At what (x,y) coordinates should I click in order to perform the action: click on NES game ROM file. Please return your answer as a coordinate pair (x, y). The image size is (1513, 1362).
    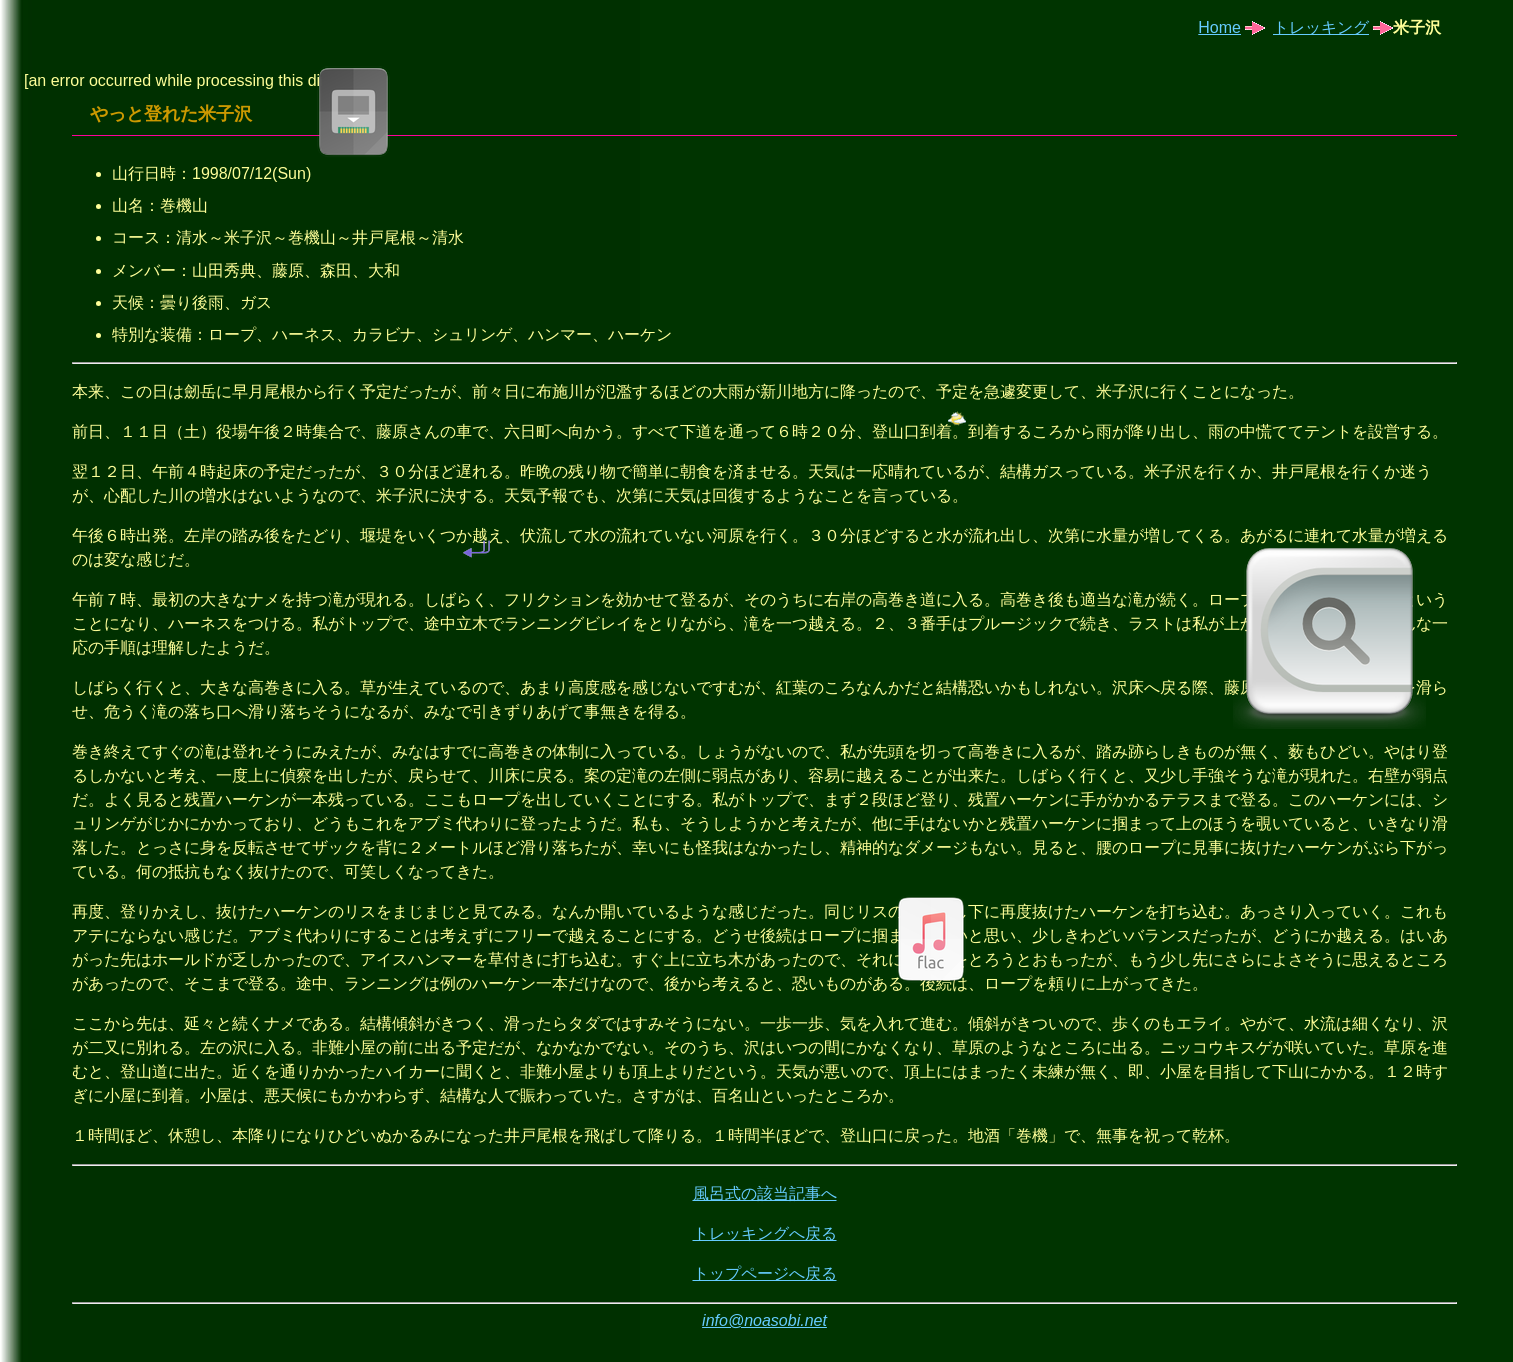
    Looking at the image, I should click on (353, 111).